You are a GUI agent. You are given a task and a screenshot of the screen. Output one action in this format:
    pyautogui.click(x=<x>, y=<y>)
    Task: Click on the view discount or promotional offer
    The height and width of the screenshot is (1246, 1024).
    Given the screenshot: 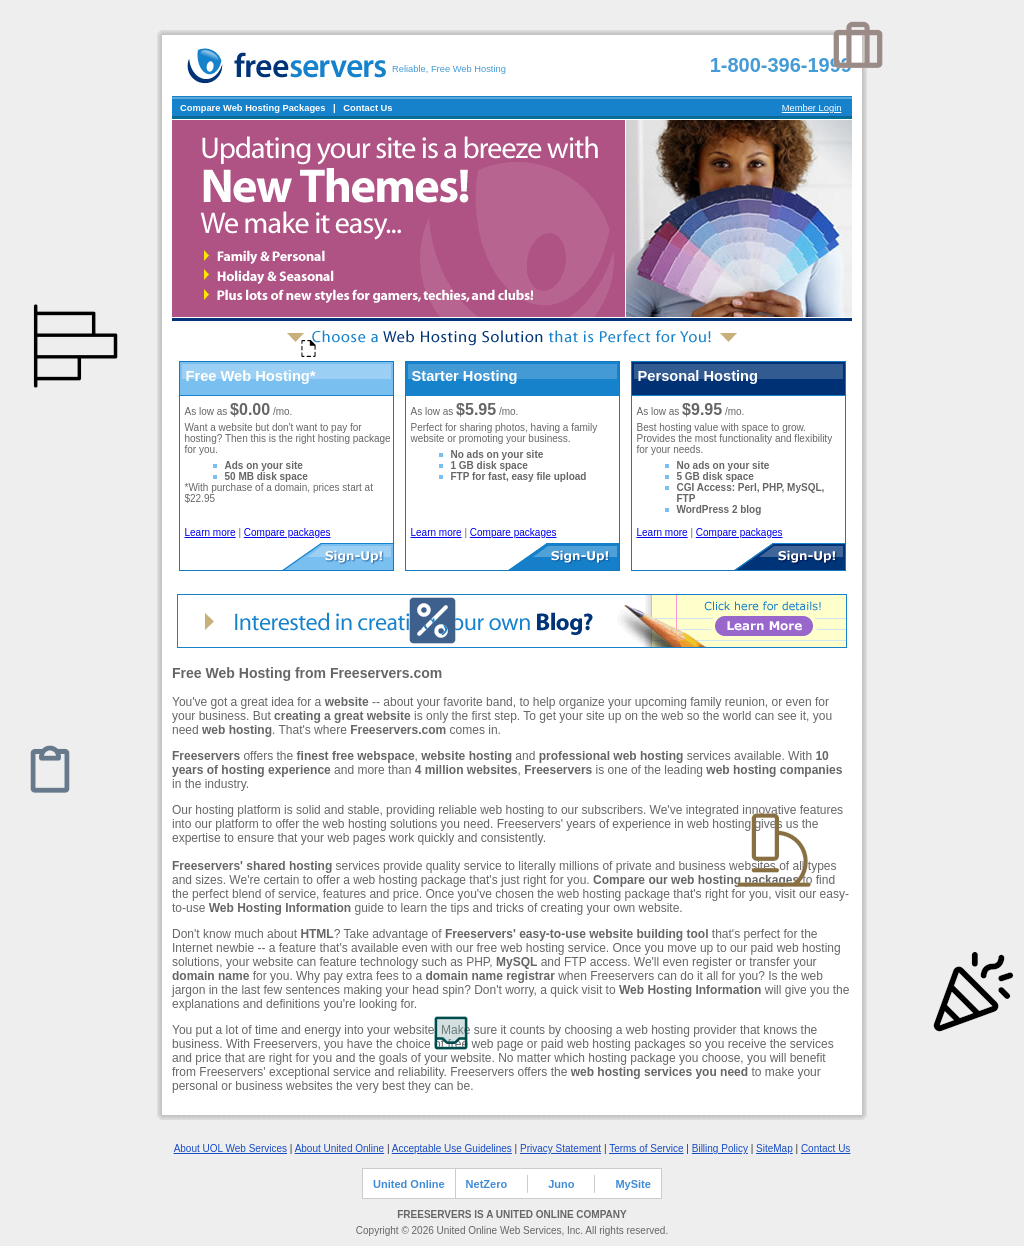 What is the action you would take?
    pyautogui.click(x=432, y=620)
    